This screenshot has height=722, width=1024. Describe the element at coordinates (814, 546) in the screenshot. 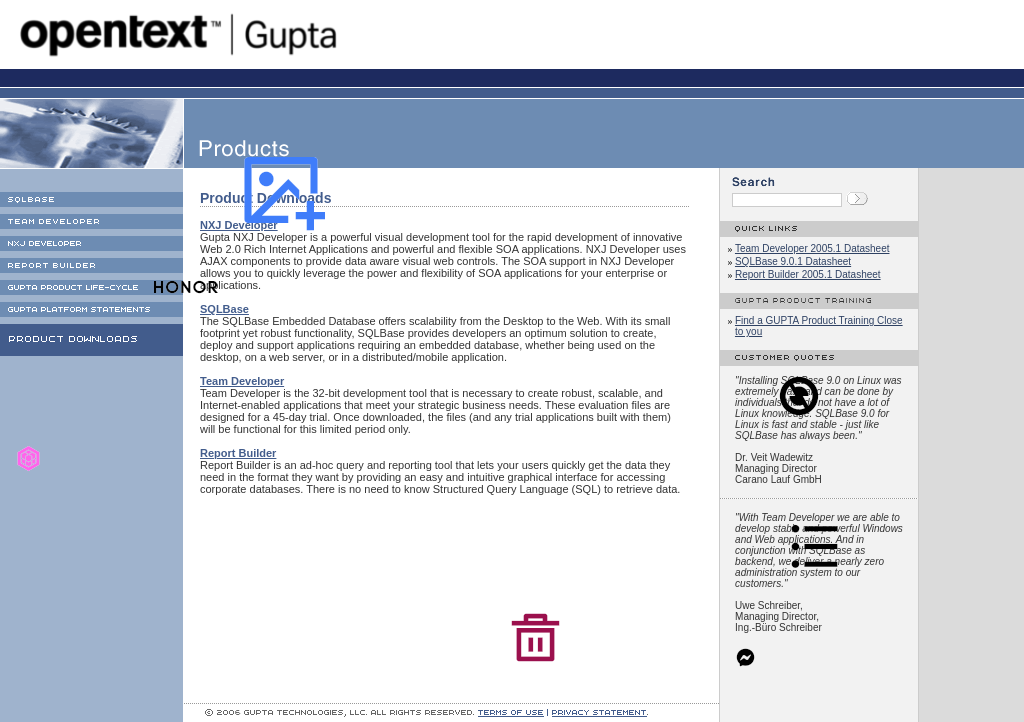

I see `view items as a bulleted list` at that location.